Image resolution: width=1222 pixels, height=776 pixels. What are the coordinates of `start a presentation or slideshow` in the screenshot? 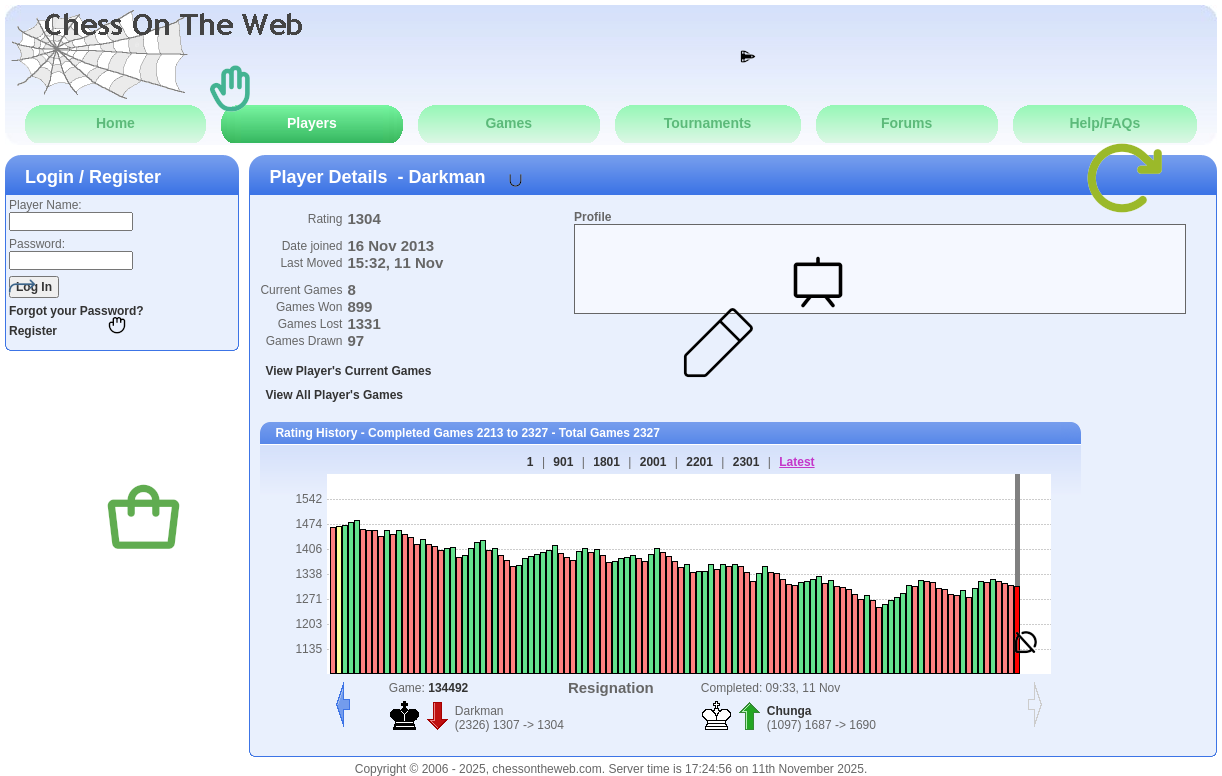 It's located at (818, 283).